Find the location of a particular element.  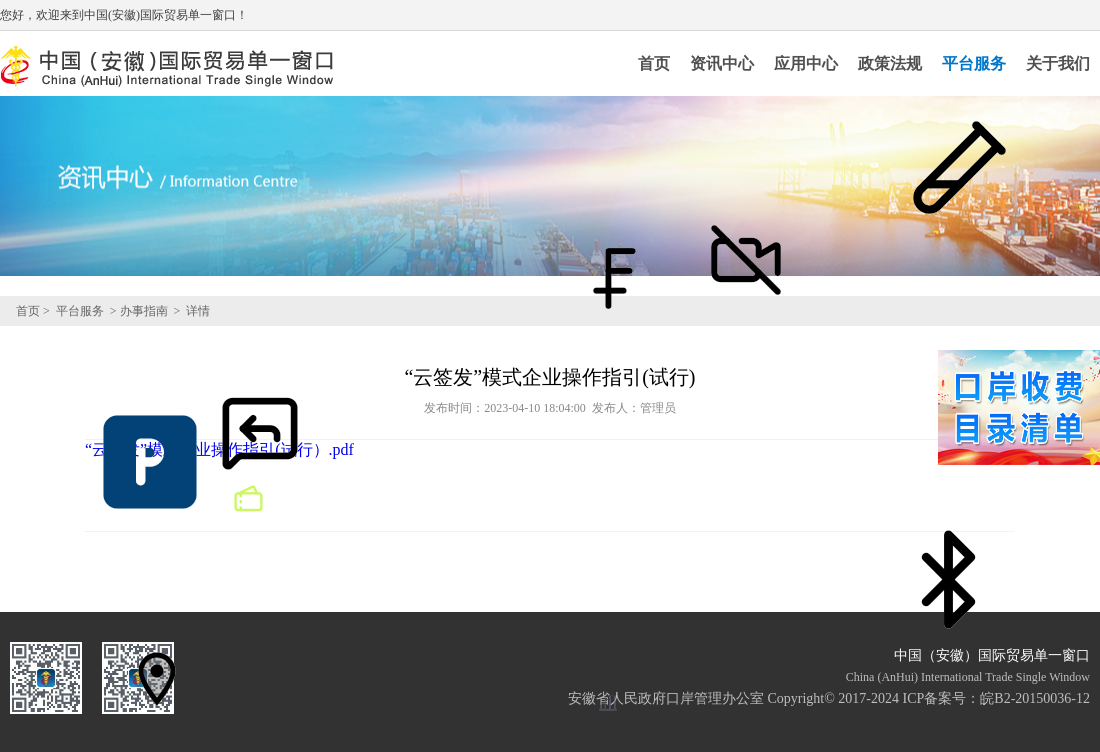

parking location or availability is located at coordinates (150, 462).